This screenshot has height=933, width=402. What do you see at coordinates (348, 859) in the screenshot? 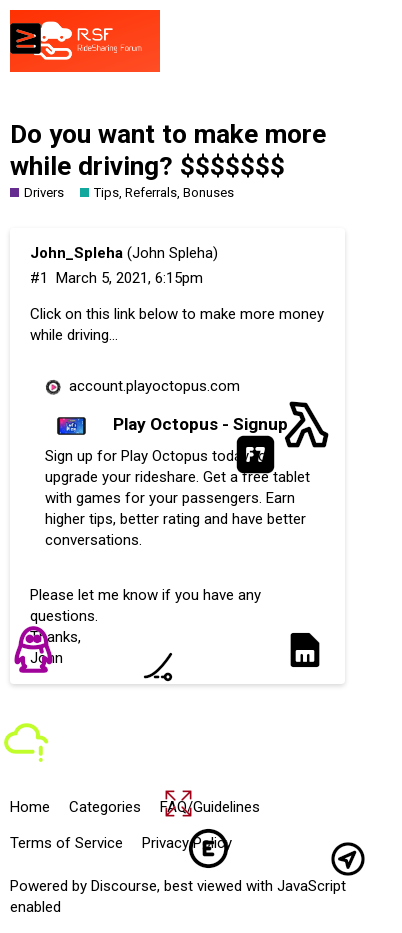
I see `access current location services` at bounding box center [348, 859].